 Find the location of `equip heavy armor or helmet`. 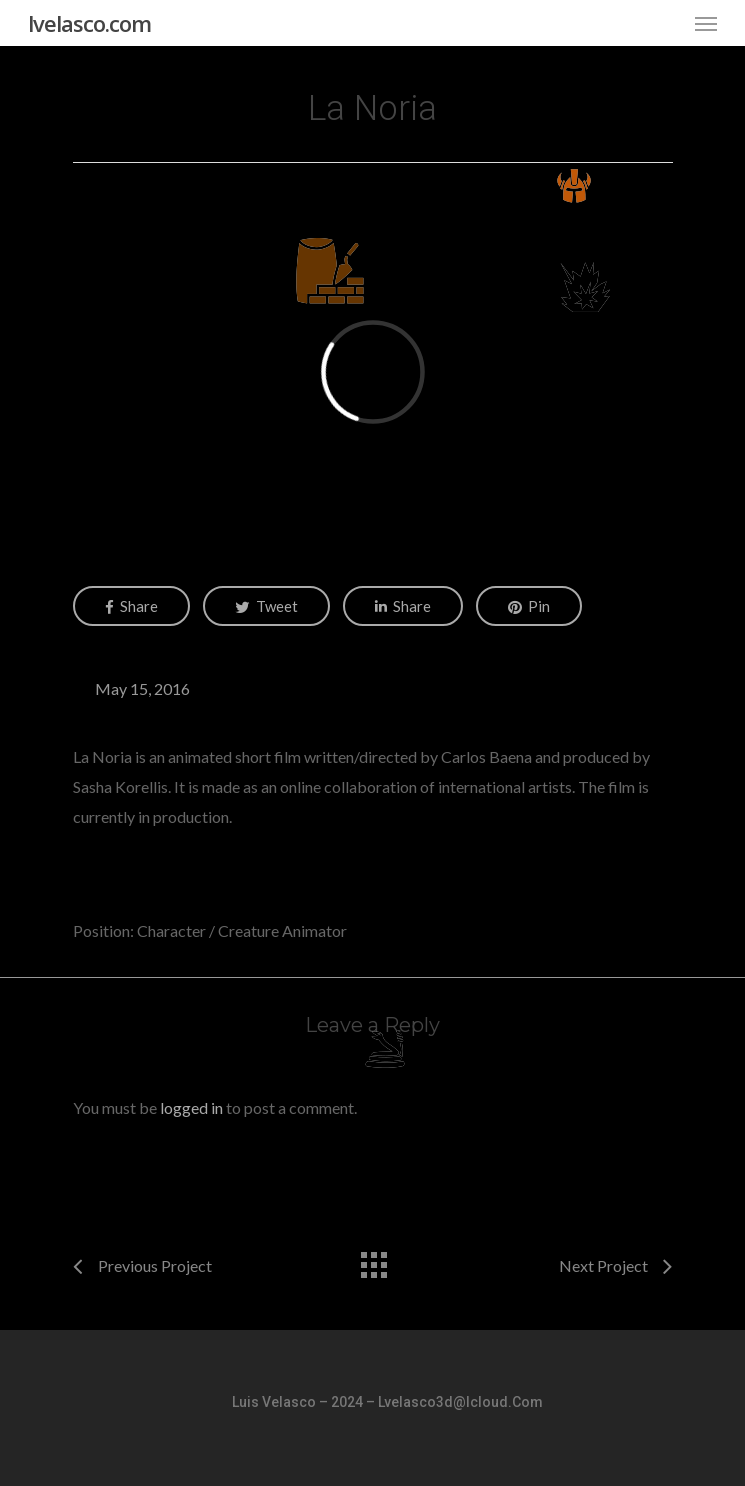

equip heavy armor or helmet is located at coordinates (574, 186).